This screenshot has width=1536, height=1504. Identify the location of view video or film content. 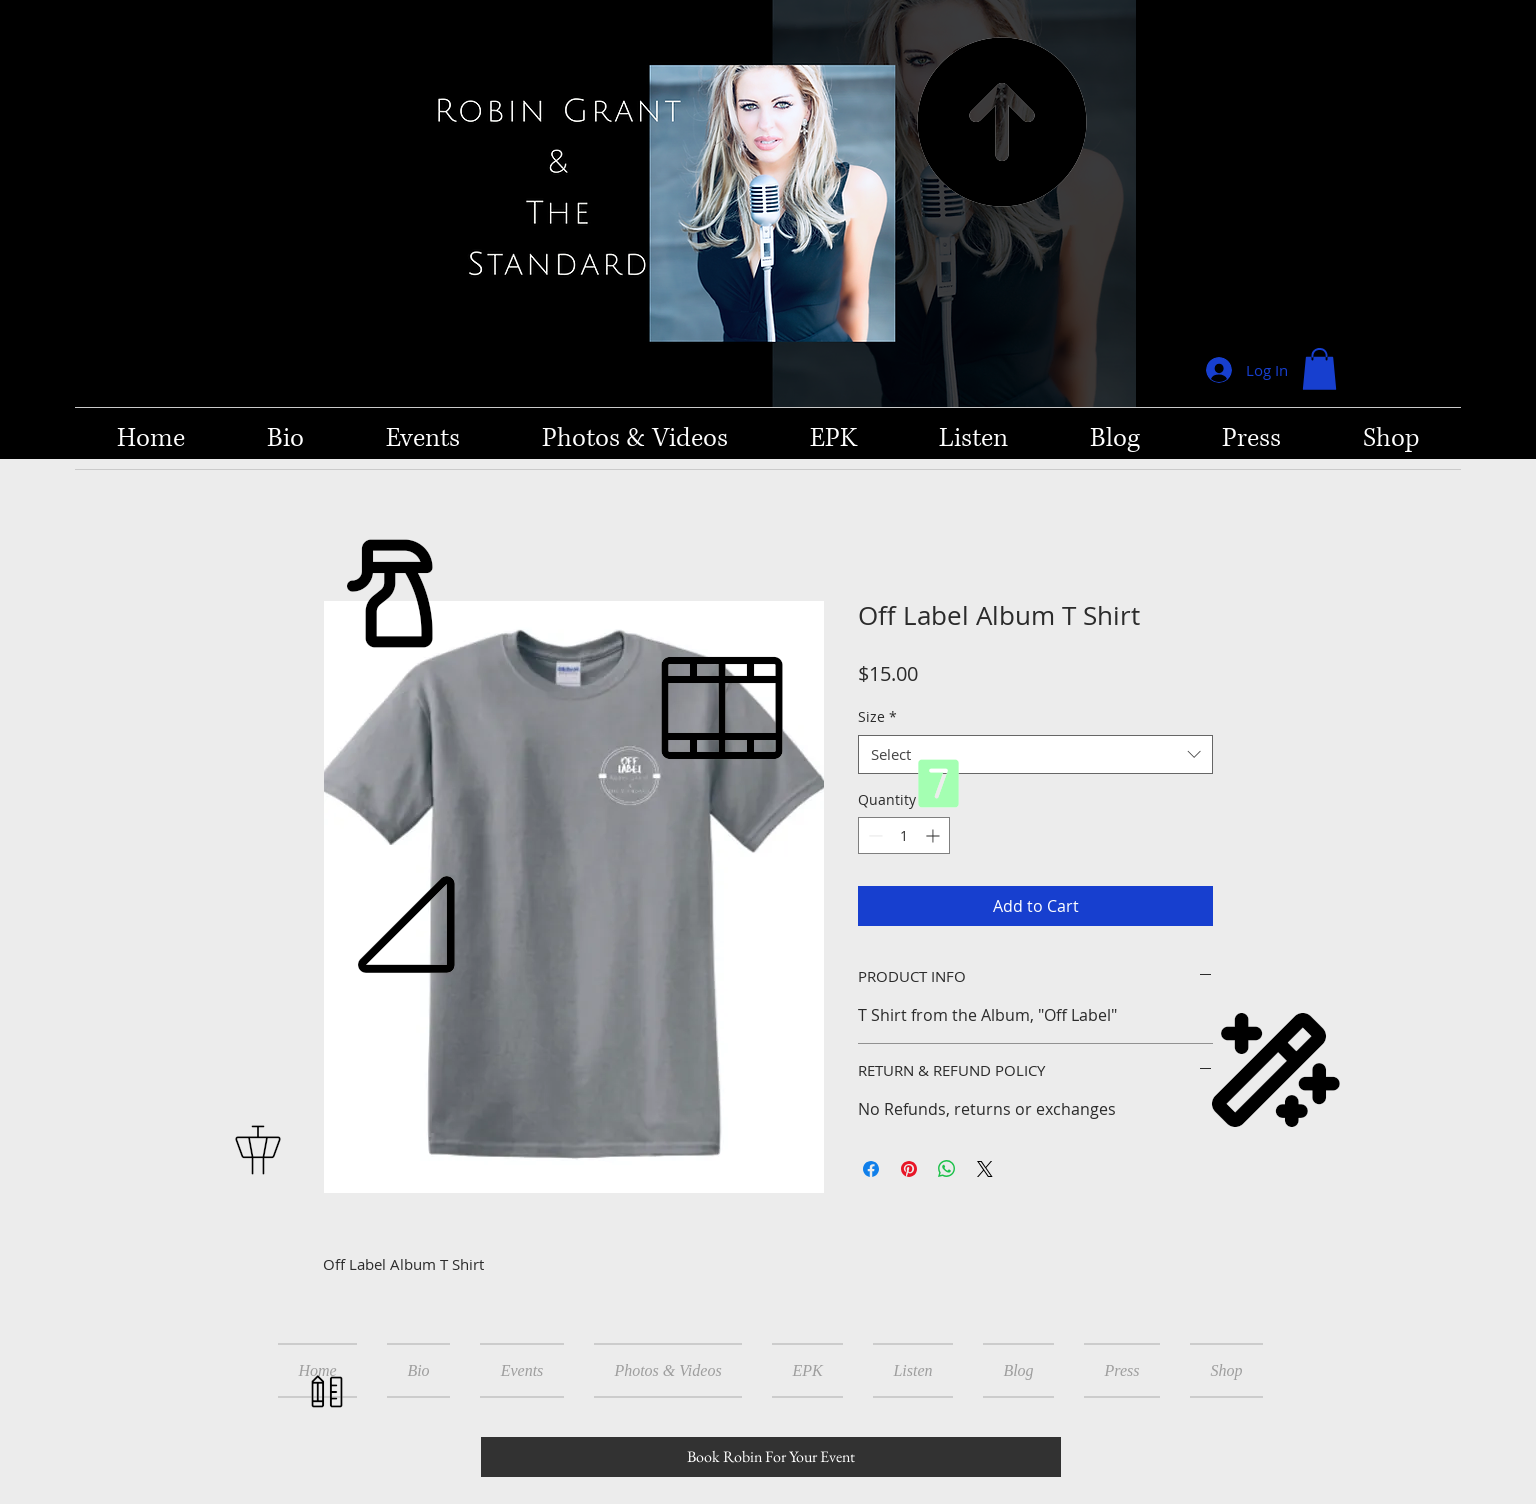
(722, 708).